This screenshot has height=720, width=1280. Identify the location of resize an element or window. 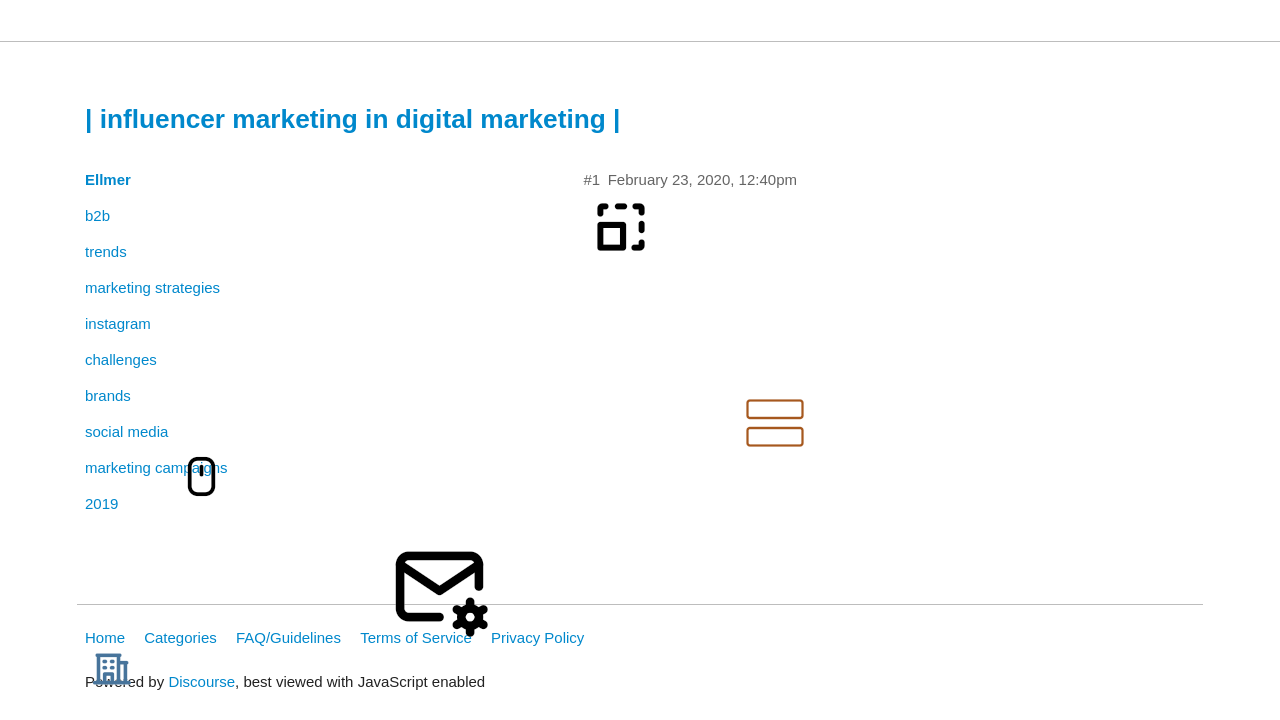
(621, 227).